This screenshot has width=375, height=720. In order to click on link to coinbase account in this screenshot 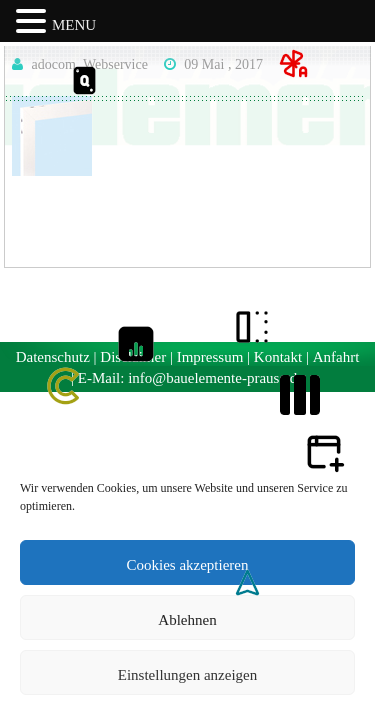, I will do `click(64, 386)`.